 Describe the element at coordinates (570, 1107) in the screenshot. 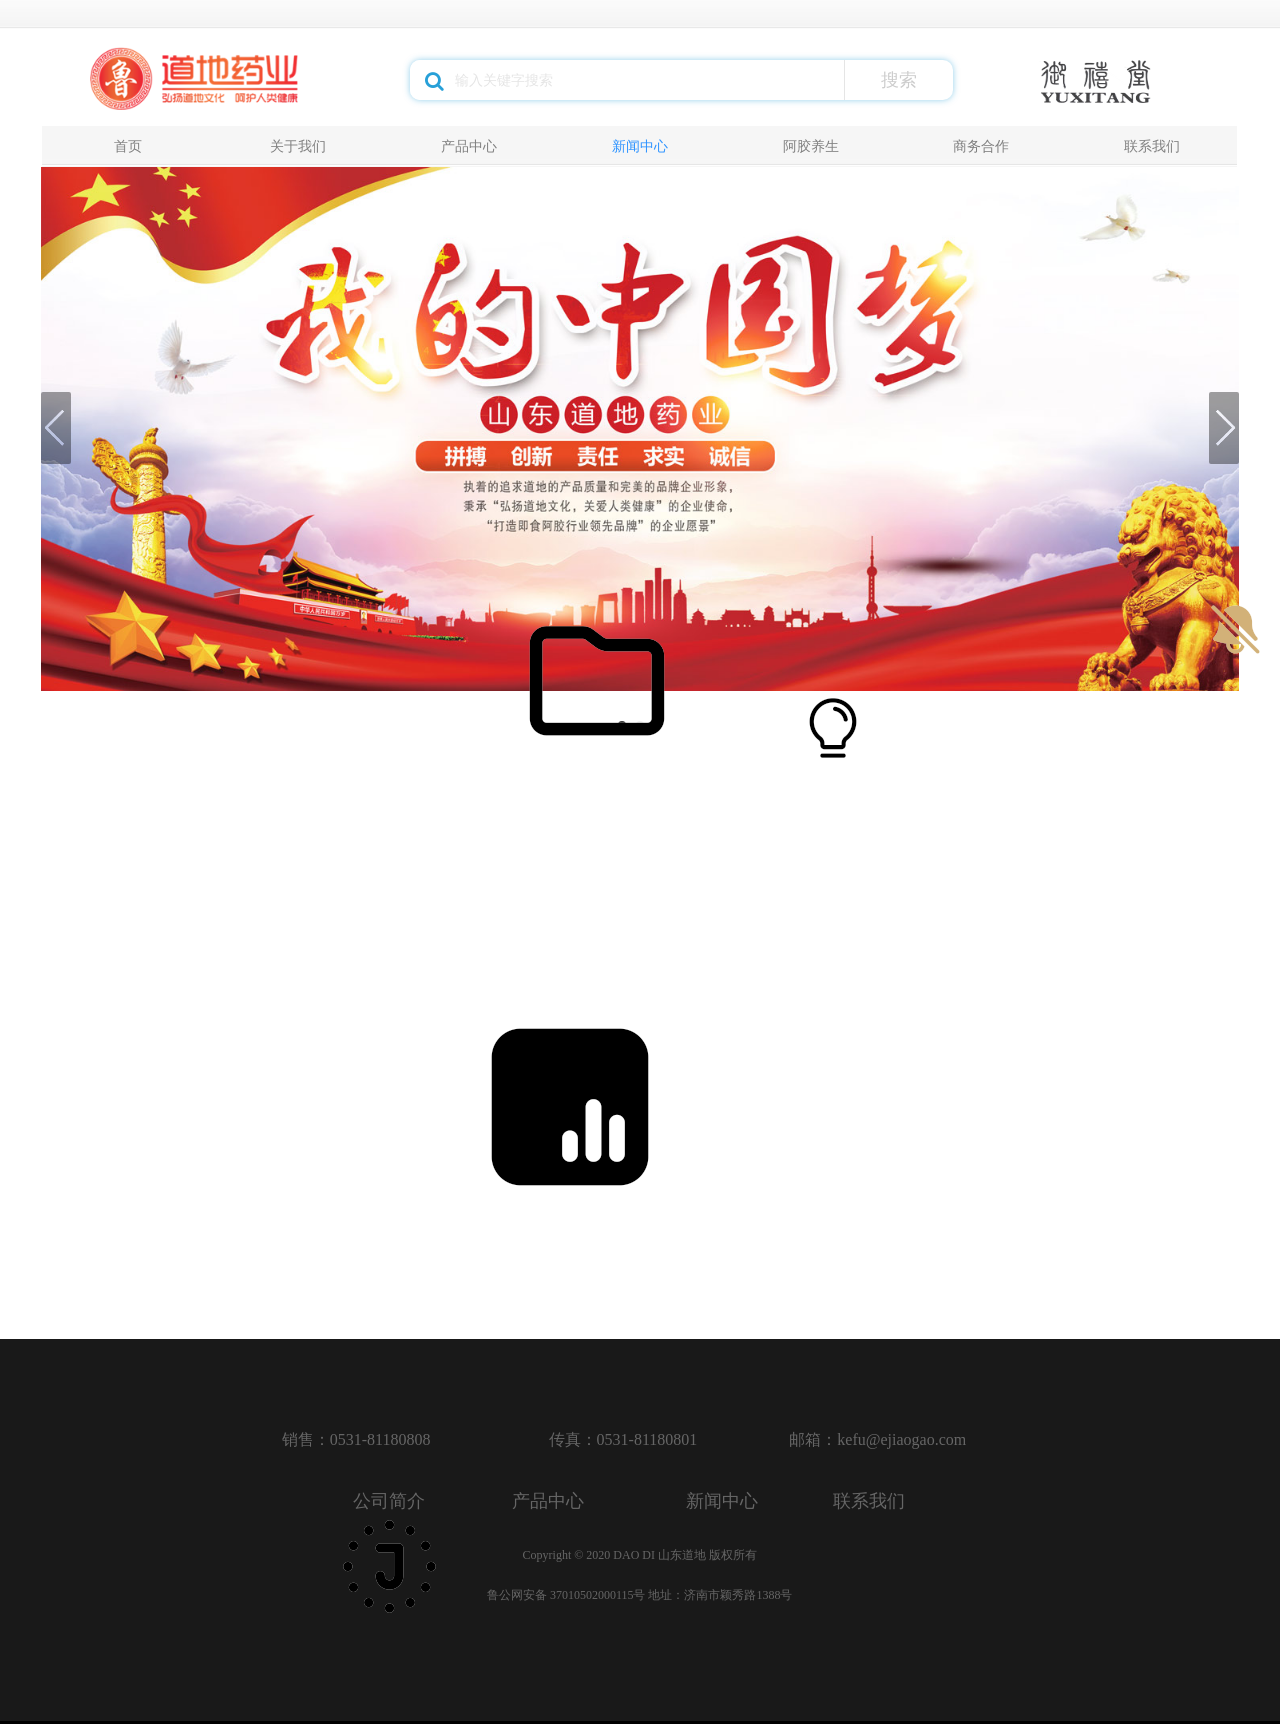

I see `align content to bottom-right corner` at that location.